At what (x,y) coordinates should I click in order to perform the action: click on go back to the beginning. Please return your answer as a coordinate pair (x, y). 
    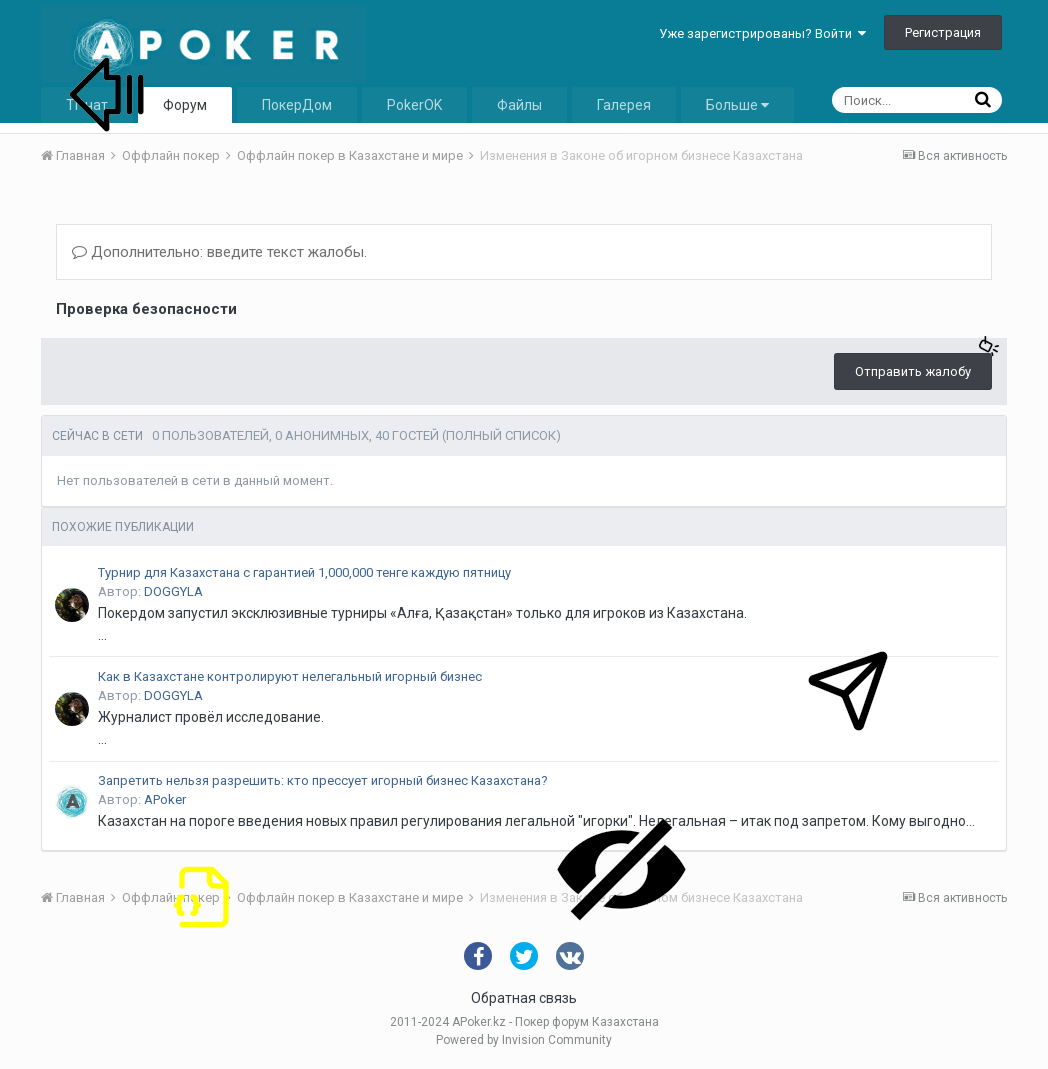
    Looking at the image, I should click on (109, 94).